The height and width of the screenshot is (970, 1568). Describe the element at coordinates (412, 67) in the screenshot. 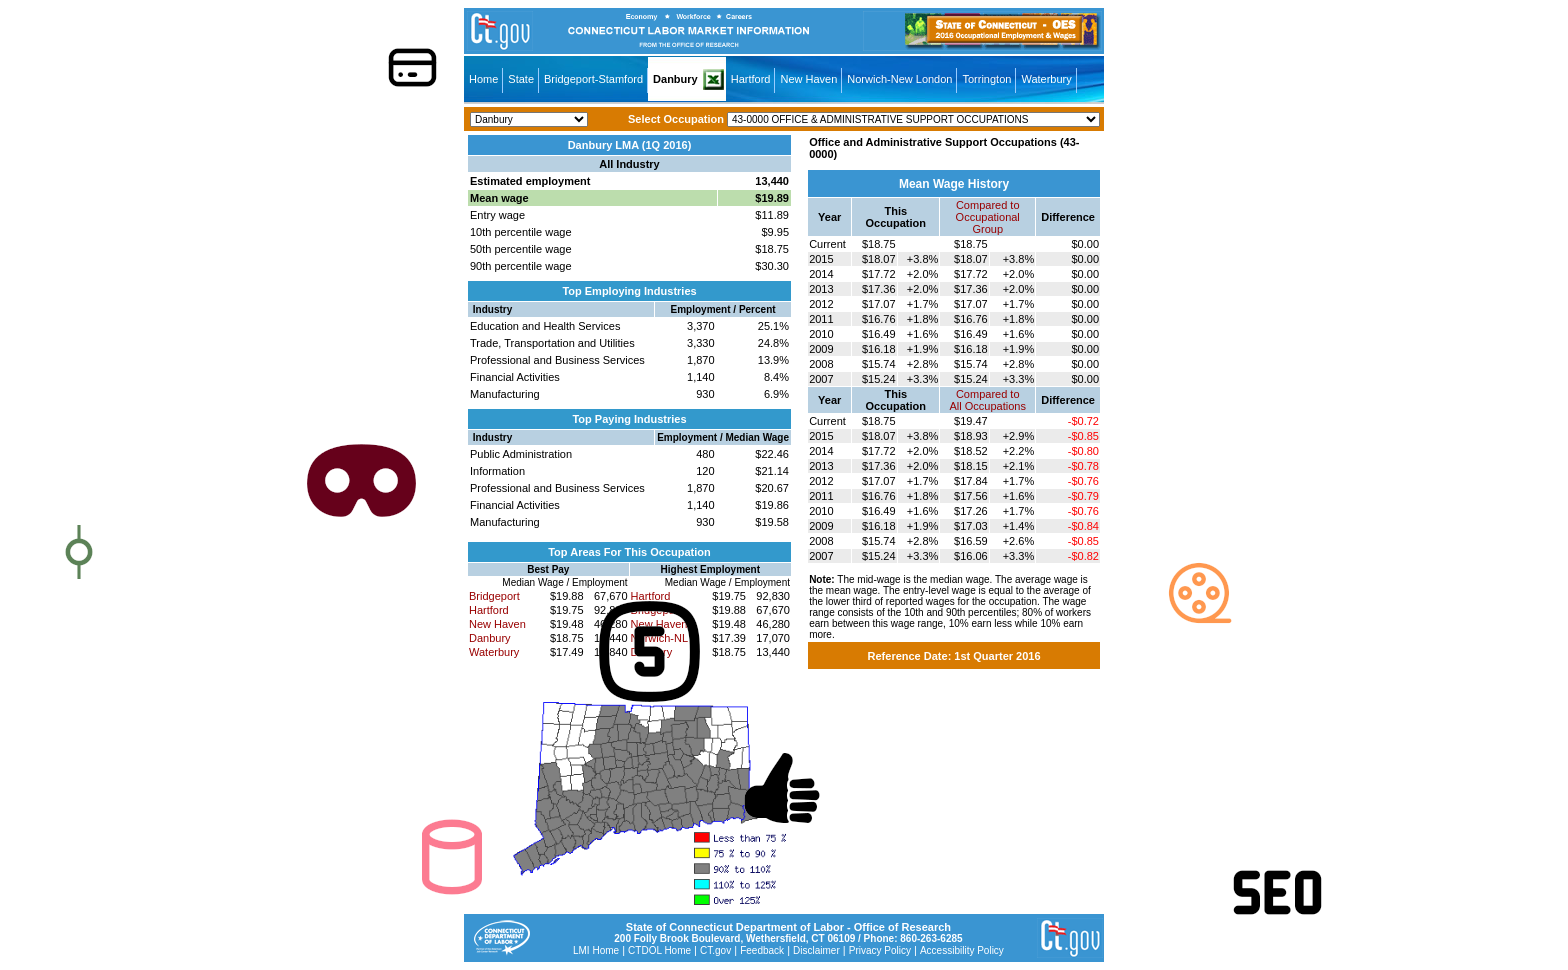

I see `manage payment methods` at that location.